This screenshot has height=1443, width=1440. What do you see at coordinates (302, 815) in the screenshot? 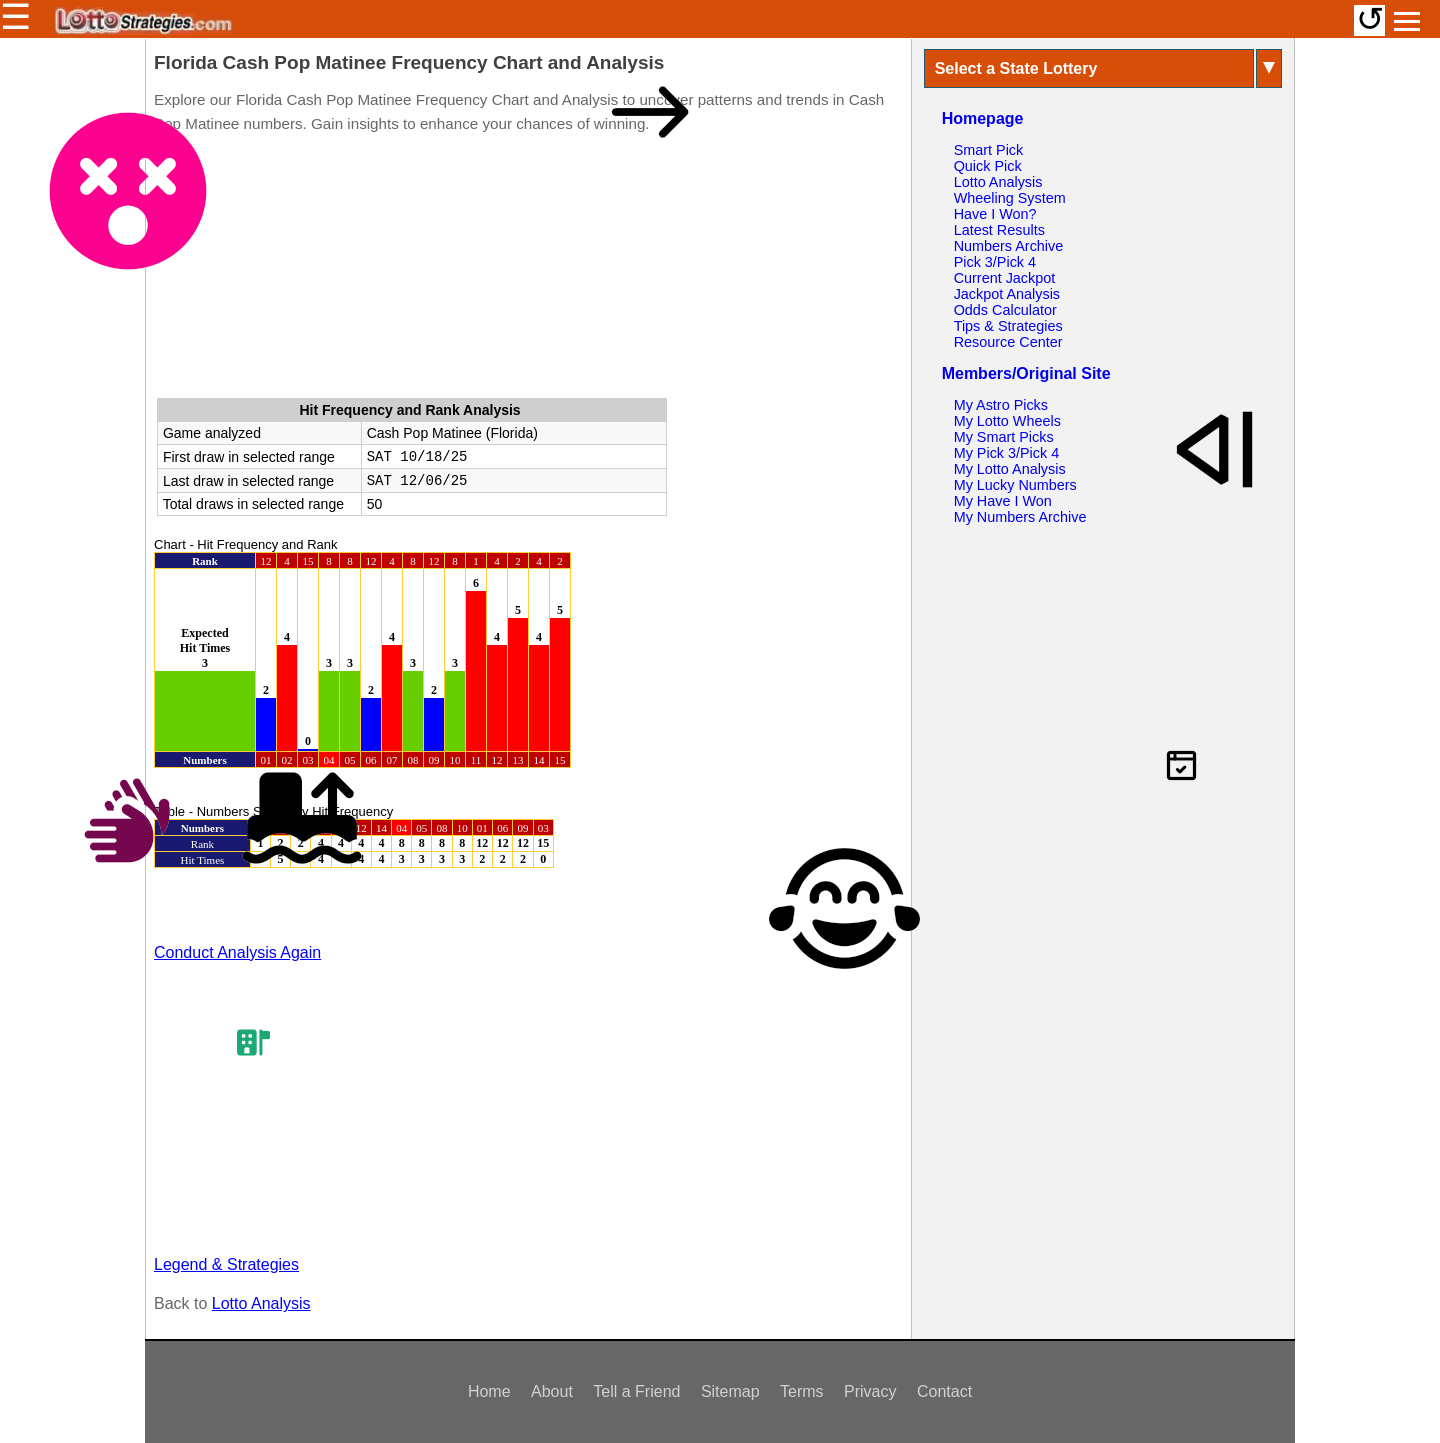
I see `upload or export water pump data` at bounding box center [302, 815].